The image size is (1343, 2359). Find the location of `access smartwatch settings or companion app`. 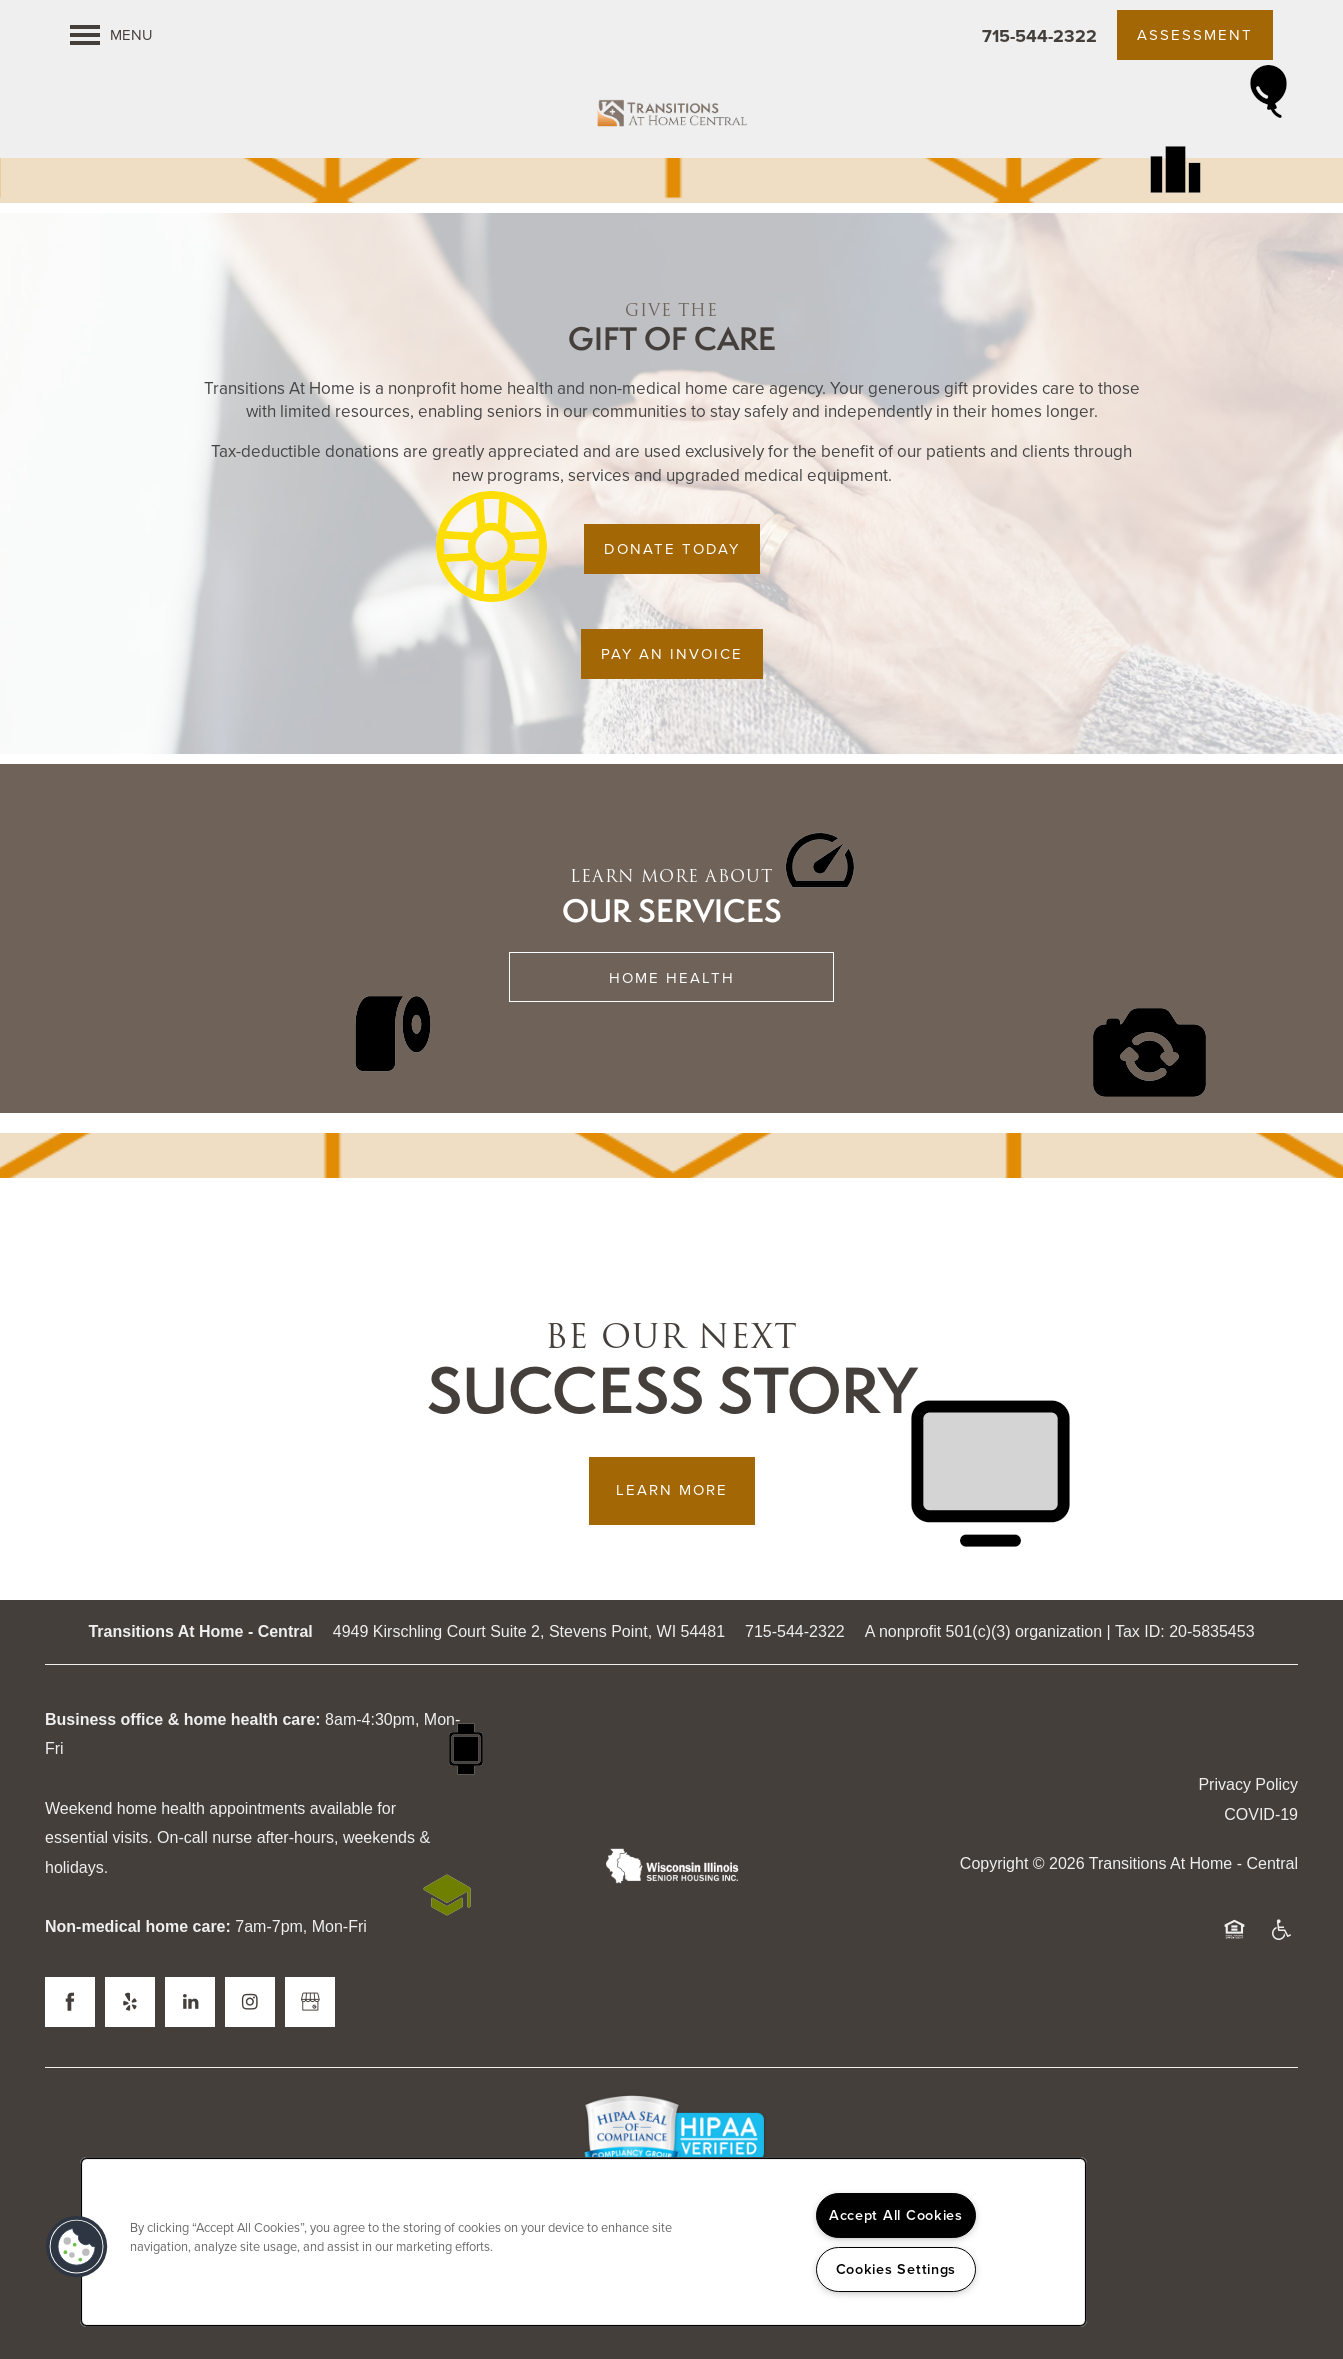

access smartwatch settings or companion app is located at coordinates (466, 1749).